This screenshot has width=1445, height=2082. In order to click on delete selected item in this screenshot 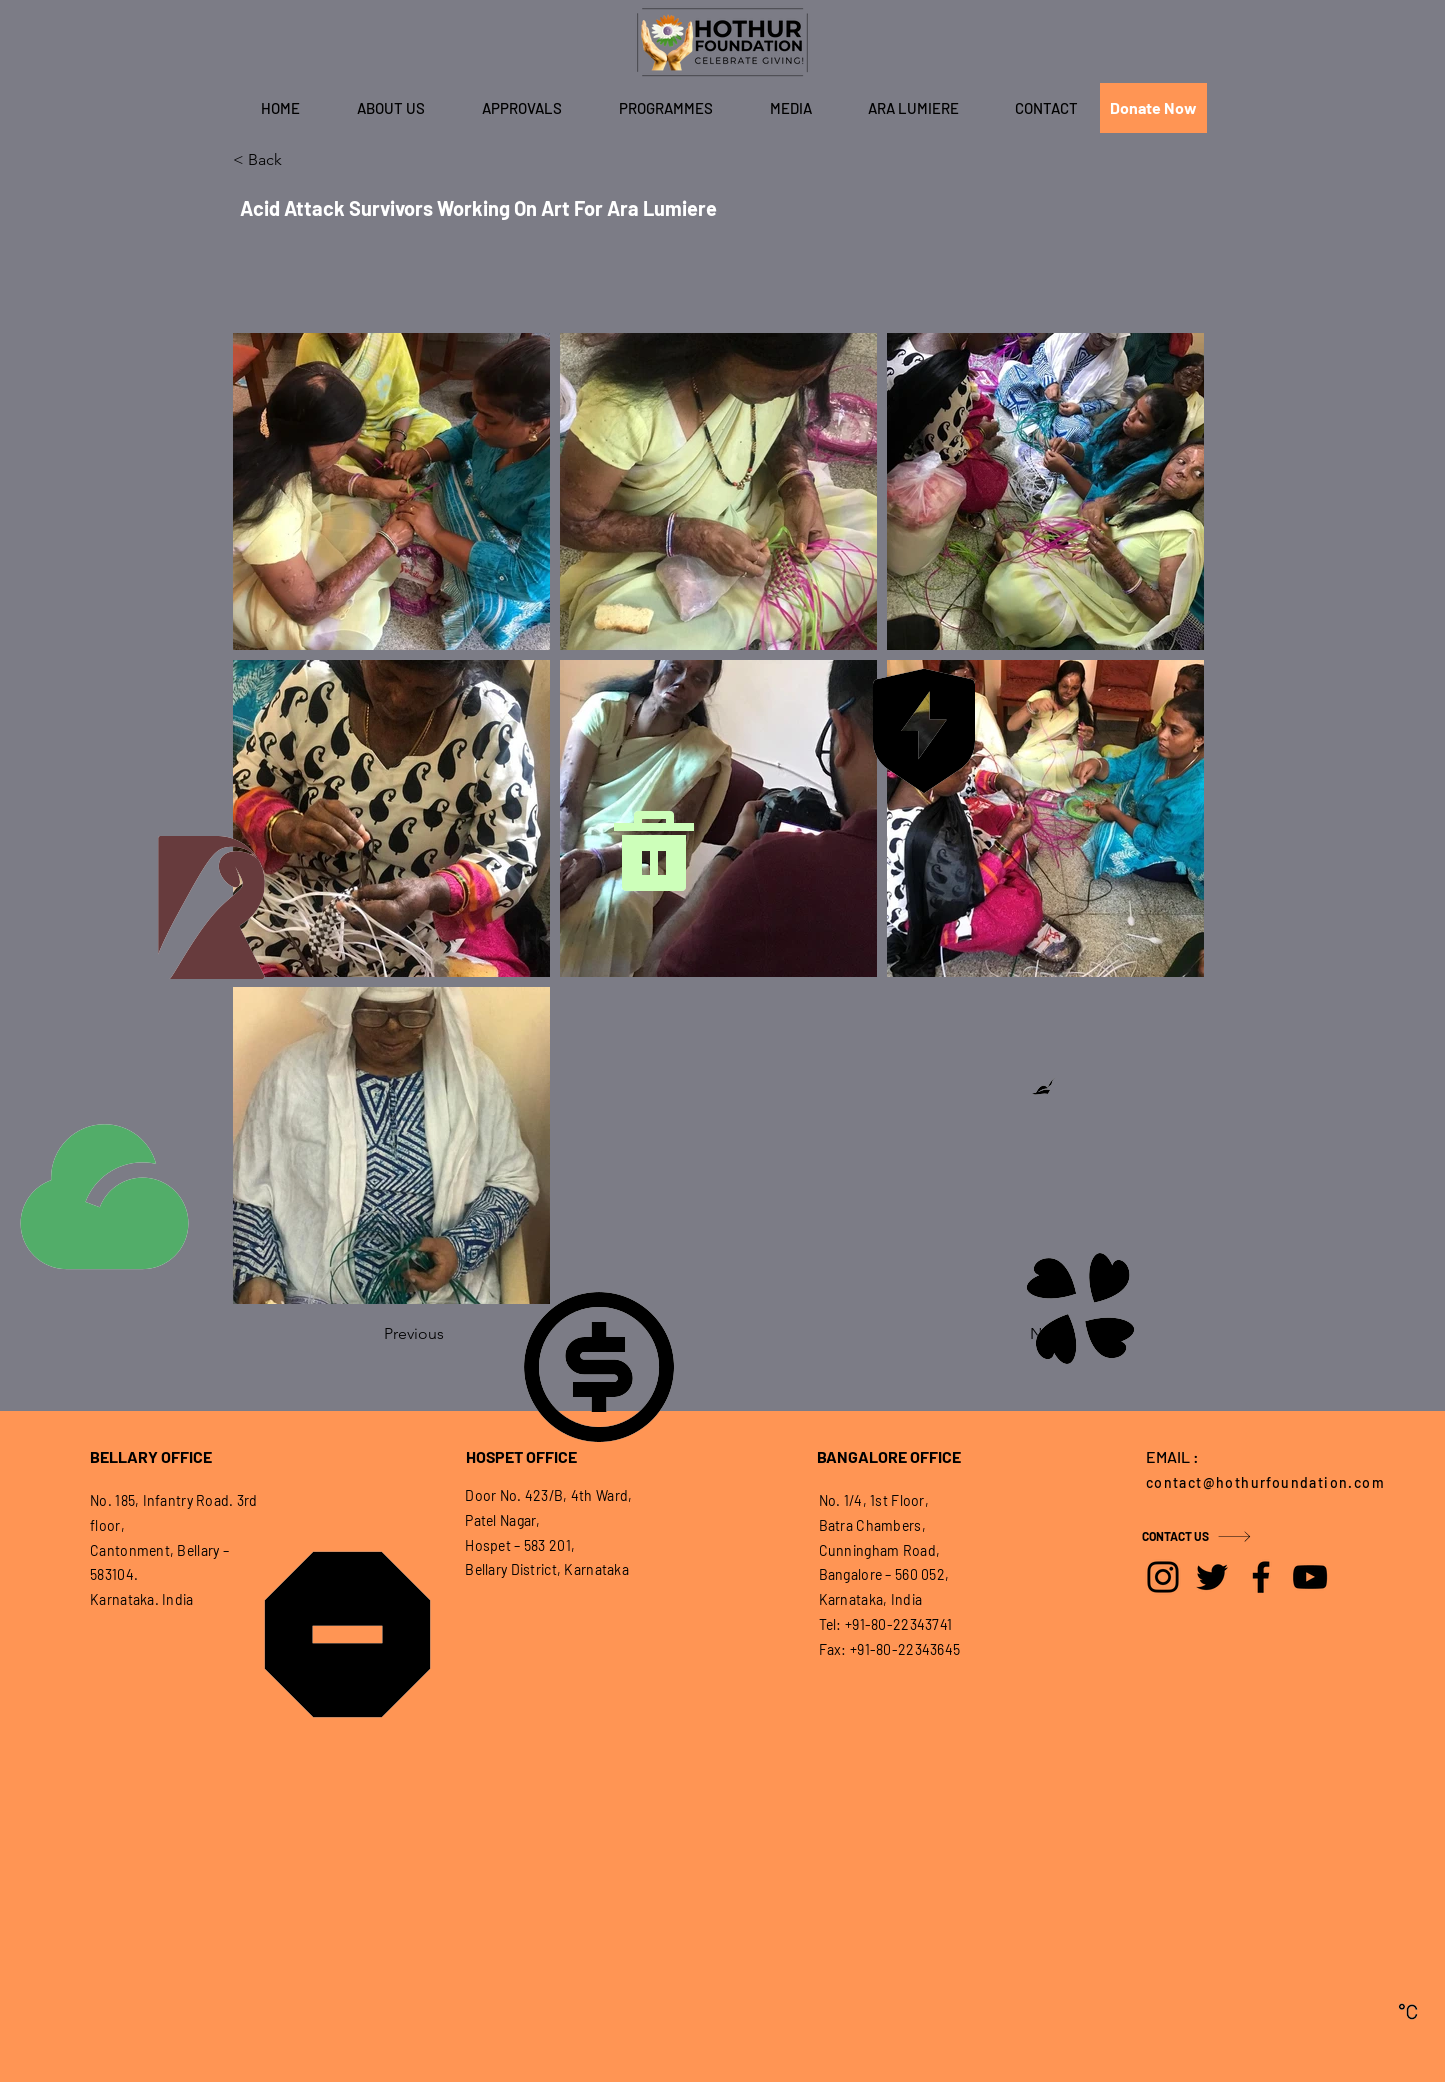, I will do `click(654, 851)`.